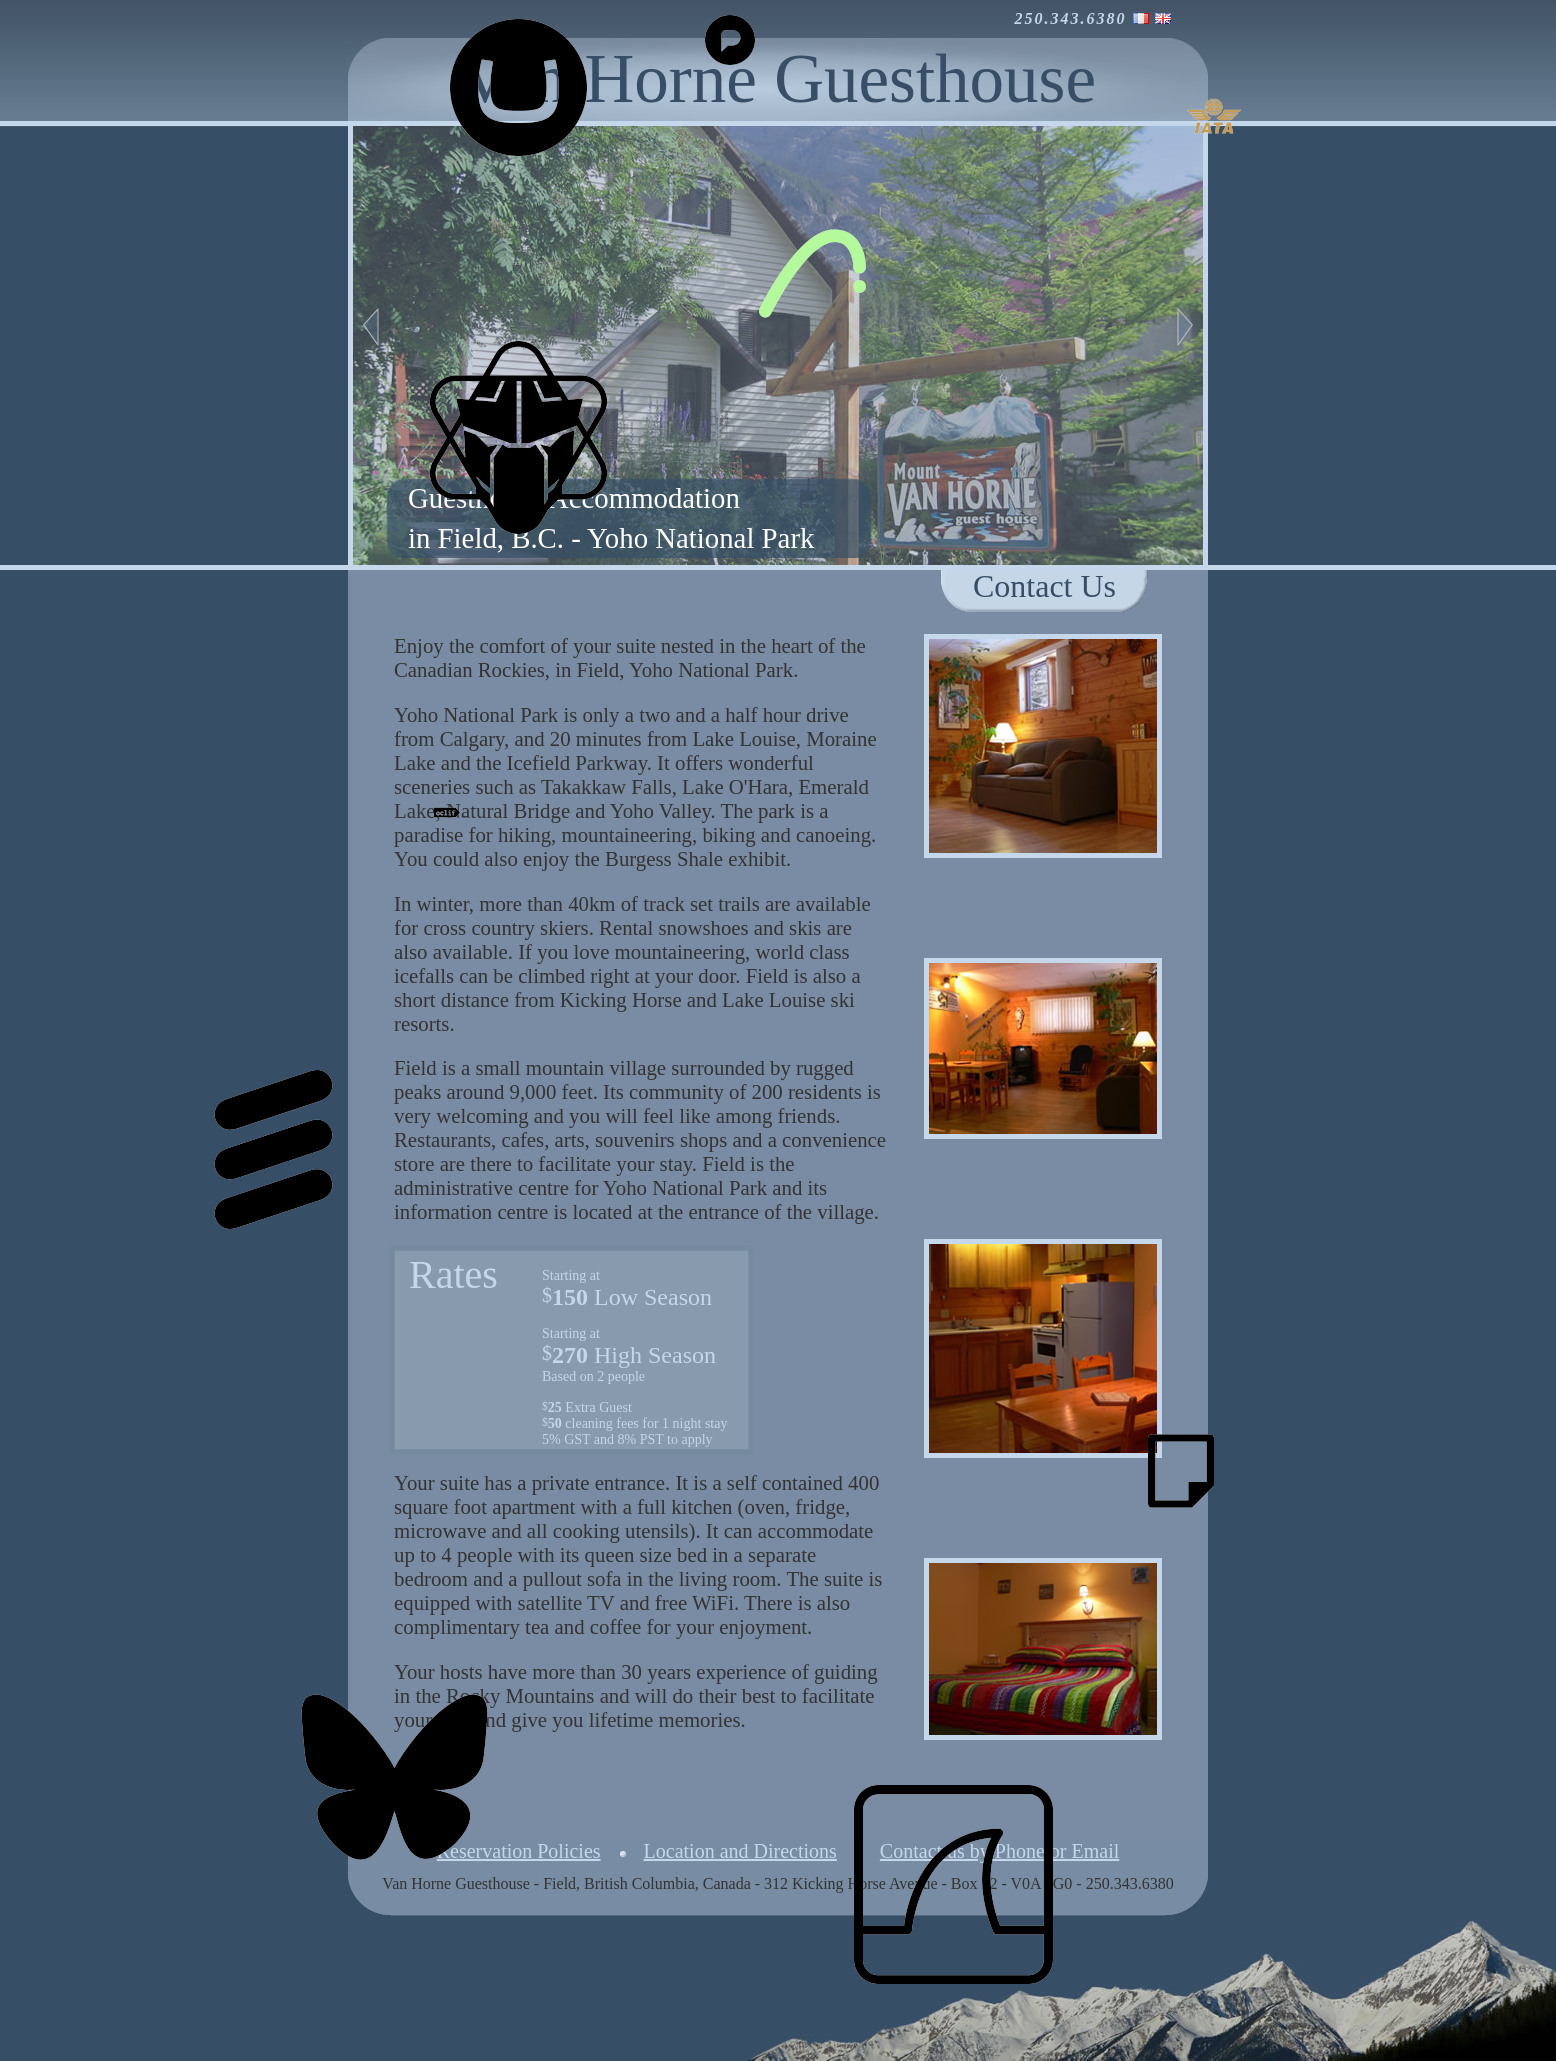  Describe the element at coordinates (812, 273) in the screenshot. I see `open archicad application` at that location.